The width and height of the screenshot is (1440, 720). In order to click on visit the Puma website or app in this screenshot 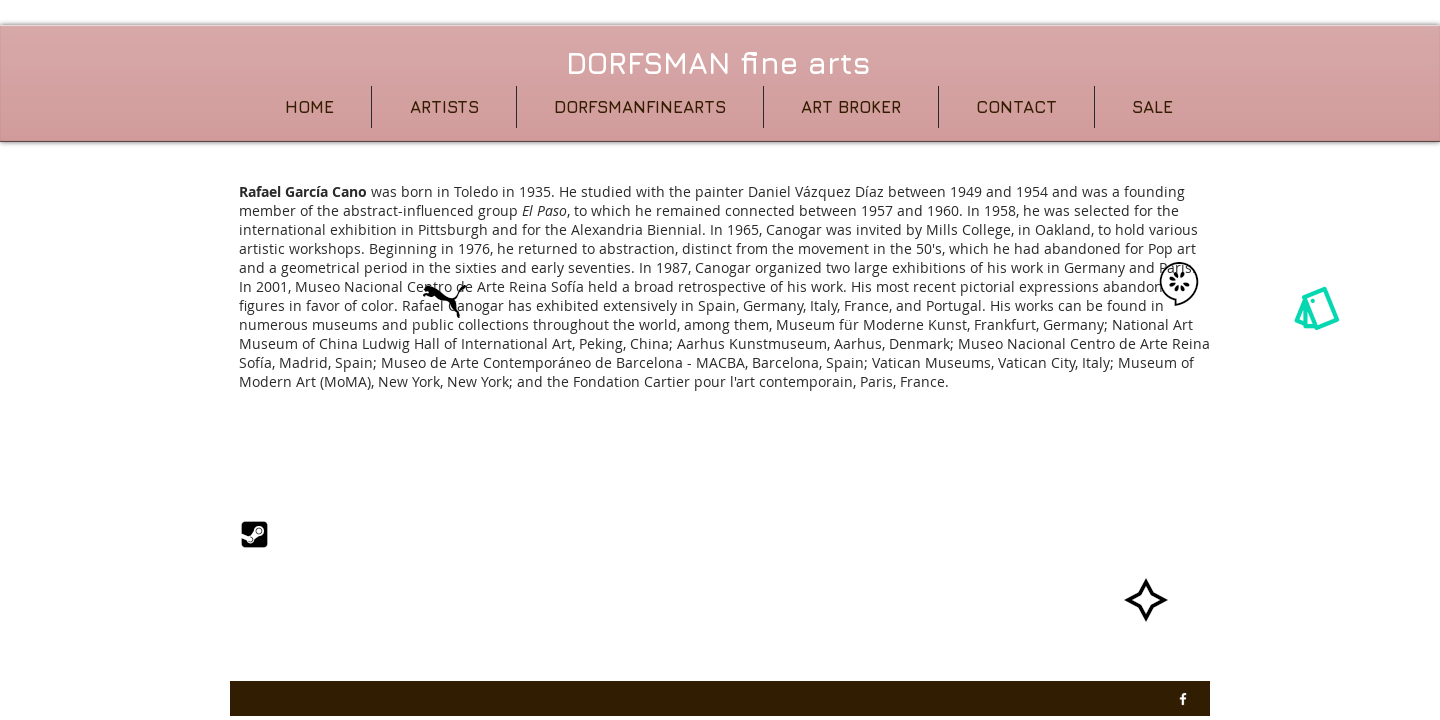, I will do `click(444, 301)`.